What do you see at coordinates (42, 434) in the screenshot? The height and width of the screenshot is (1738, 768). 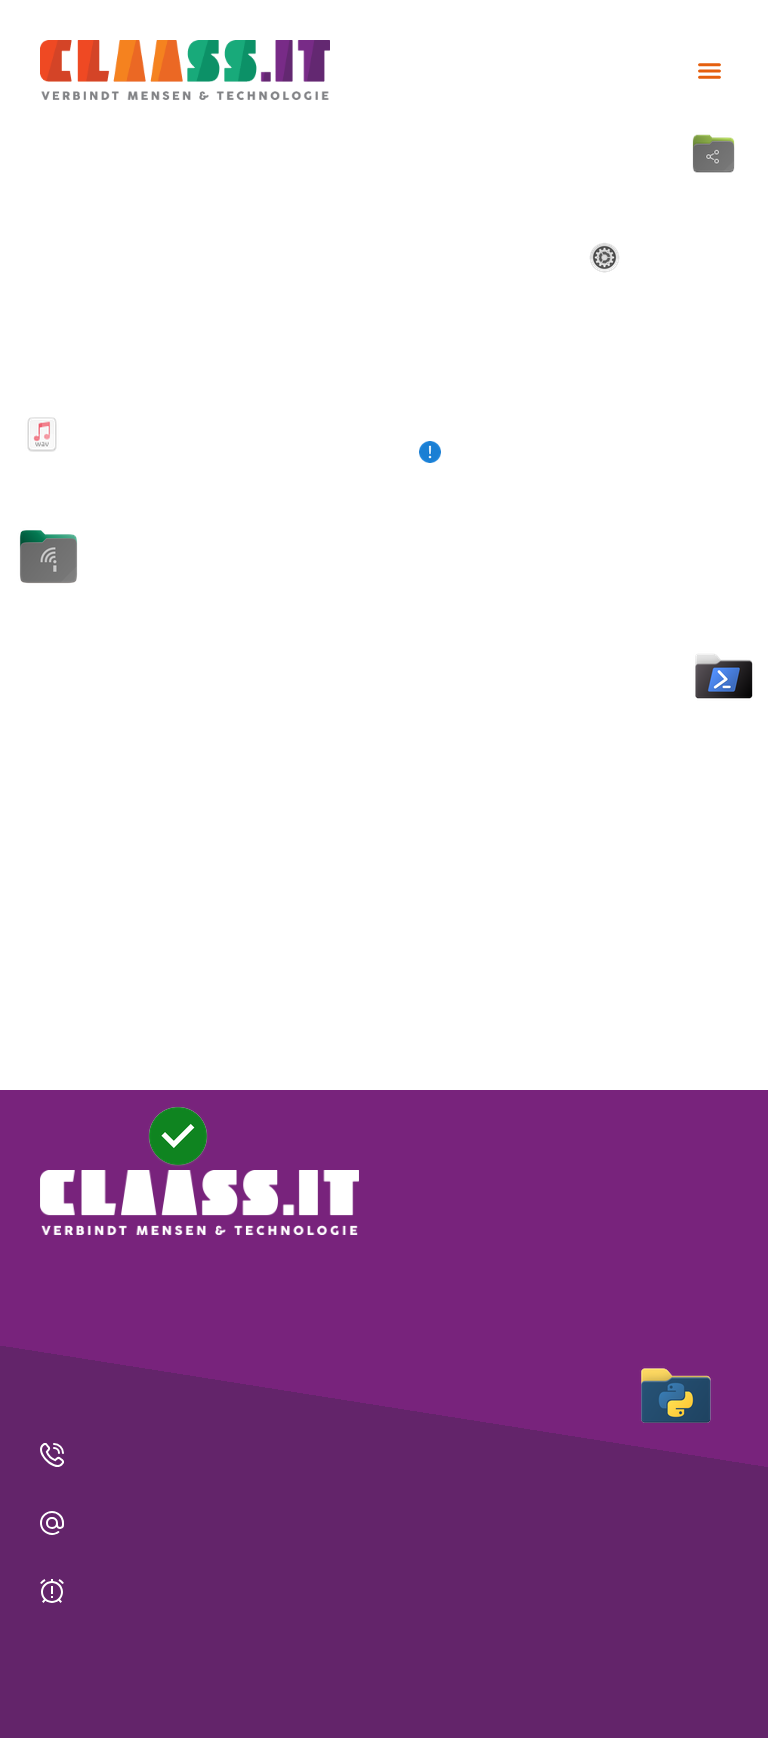 I see `audio file in wav format` at bounding box center [42, 434].